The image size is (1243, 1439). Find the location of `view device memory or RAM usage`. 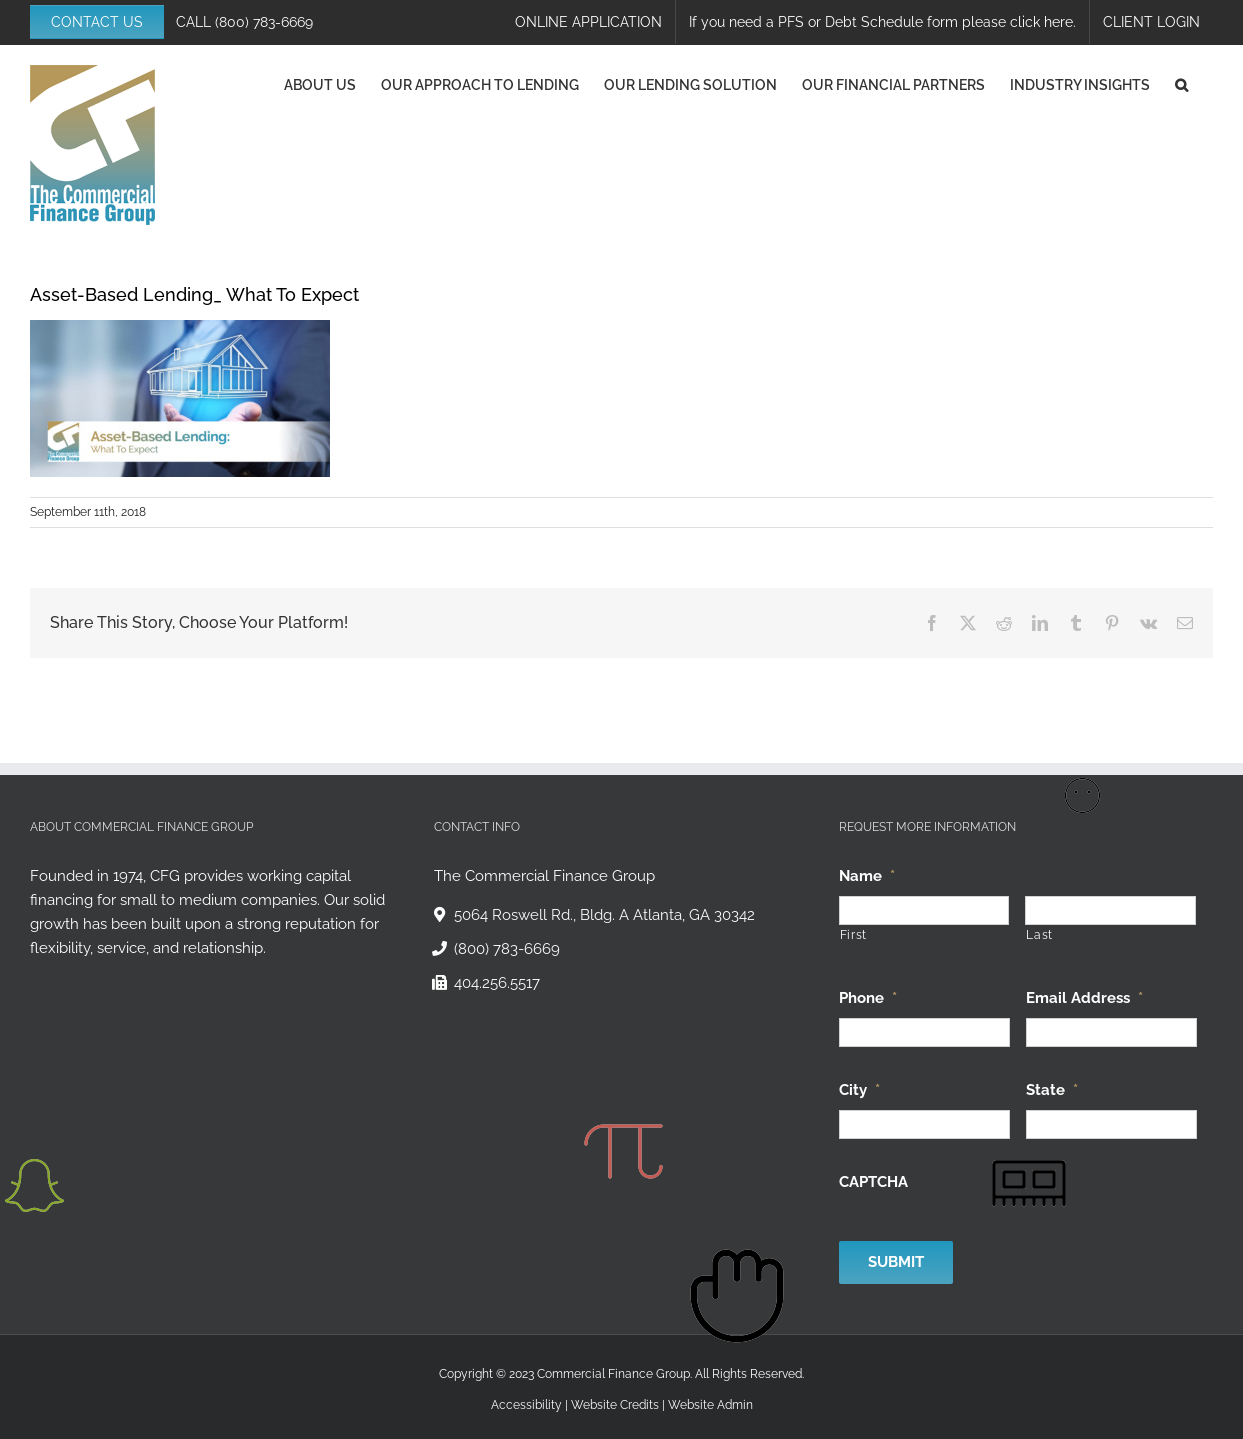

view device memory or RAM usage is located at coordinates (1029, 1182).